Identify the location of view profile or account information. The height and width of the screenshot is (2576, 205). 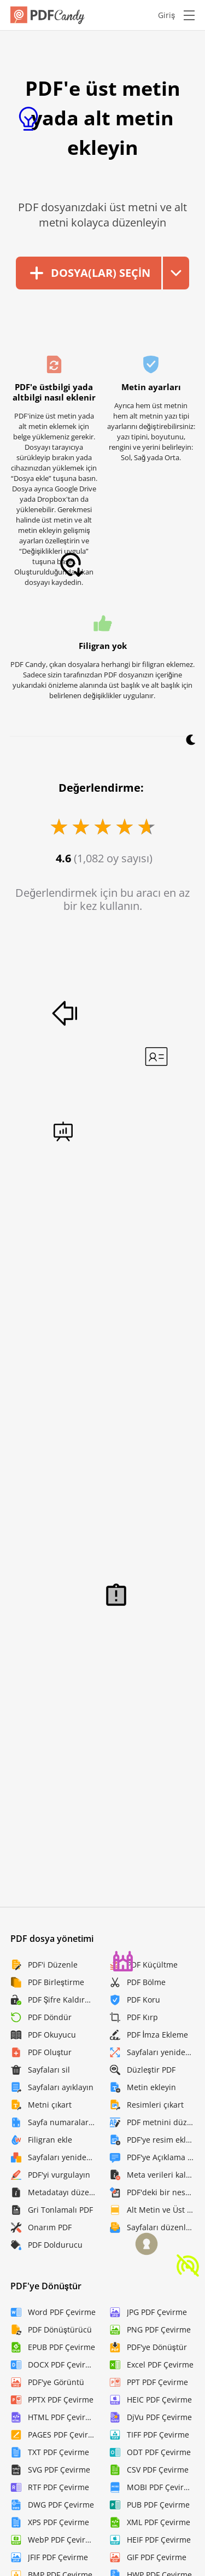
(156, 1057).